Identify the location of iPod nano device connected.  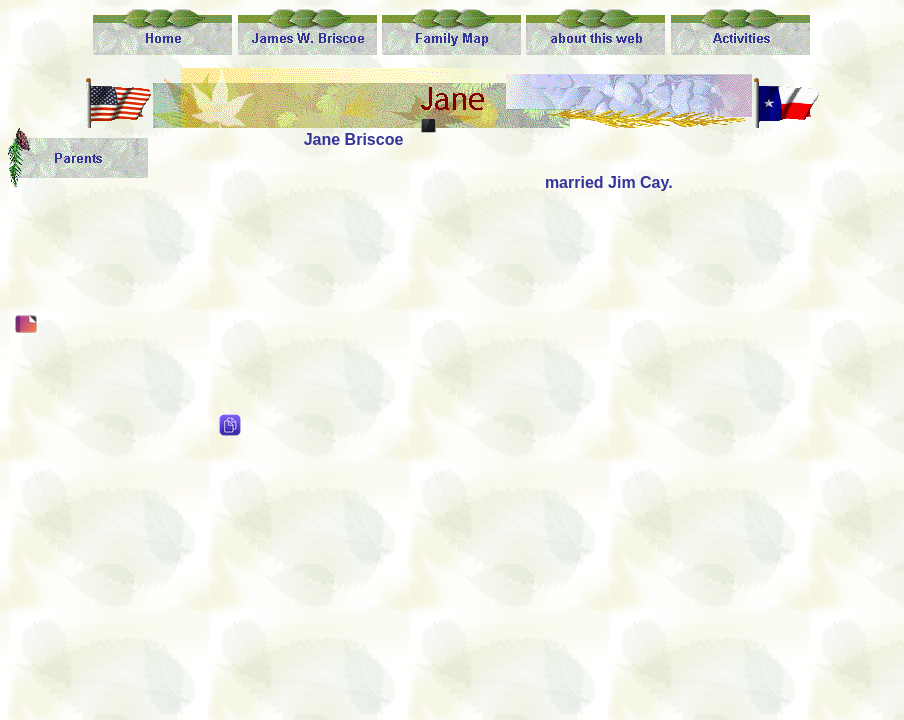
(428, 125).